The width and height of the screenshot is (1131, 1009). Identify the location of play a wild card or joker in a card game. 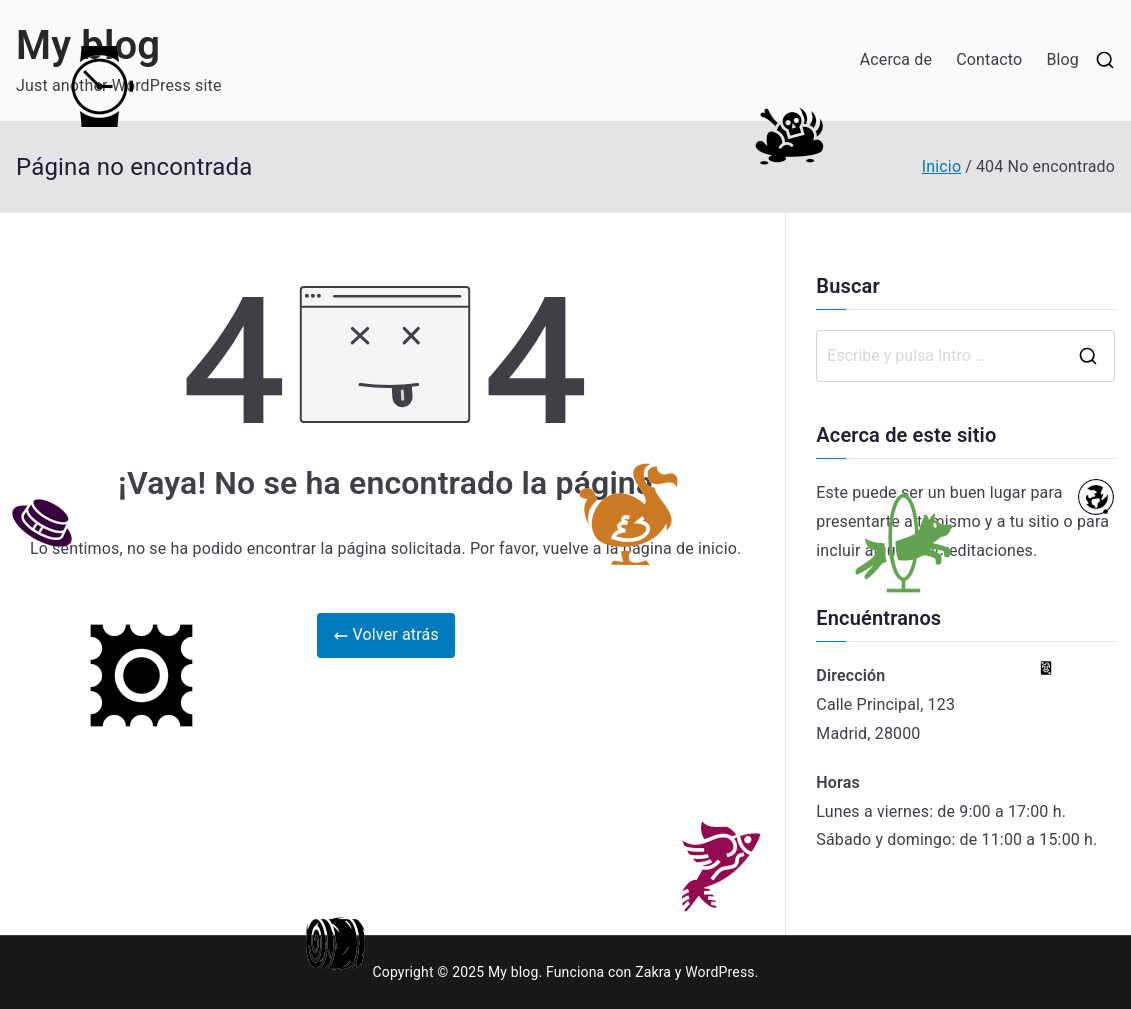
(1046, 668).